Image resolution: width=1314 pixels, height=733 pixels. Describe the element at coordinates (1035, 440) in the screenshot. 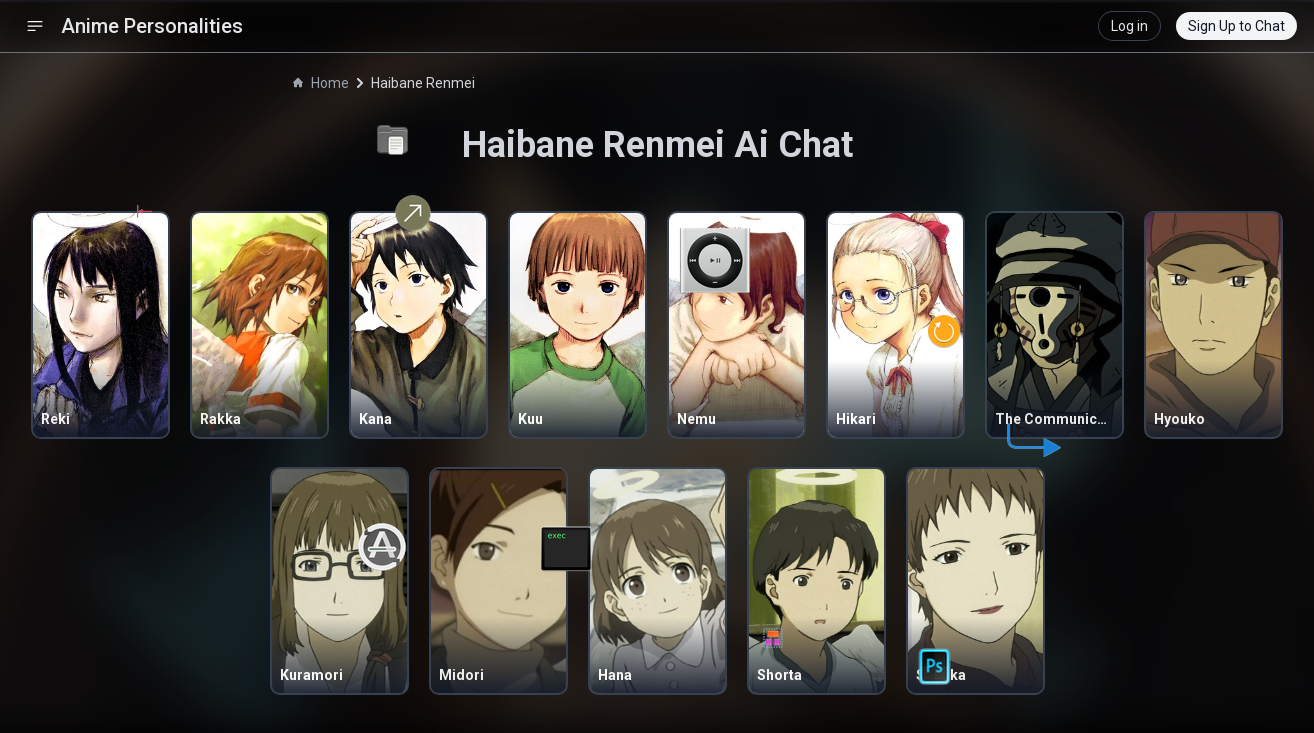

I see `forward this email to another recipient` at that location.